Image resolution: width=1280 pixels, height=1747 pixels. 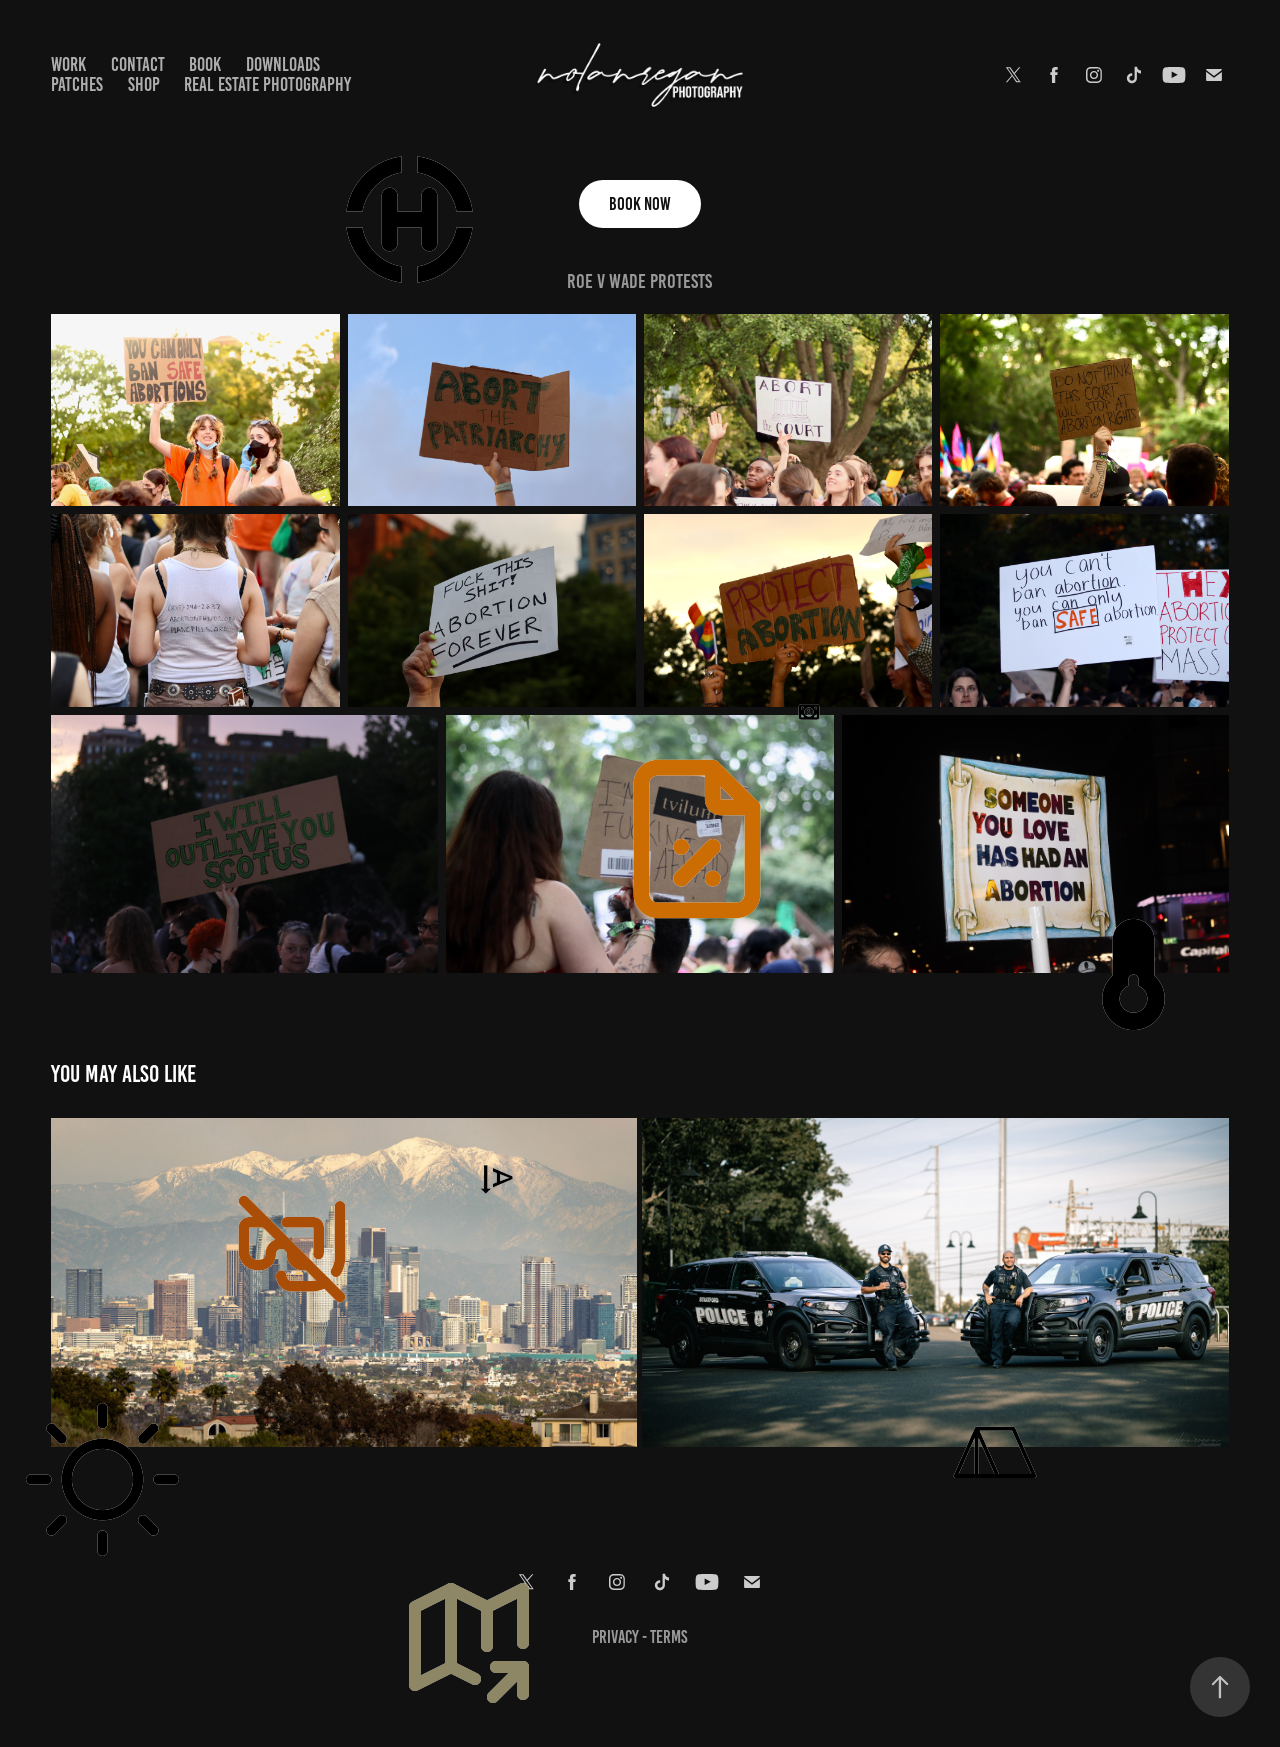 I want to click on indicates low temperature reading, so click(x=1133, y=974).